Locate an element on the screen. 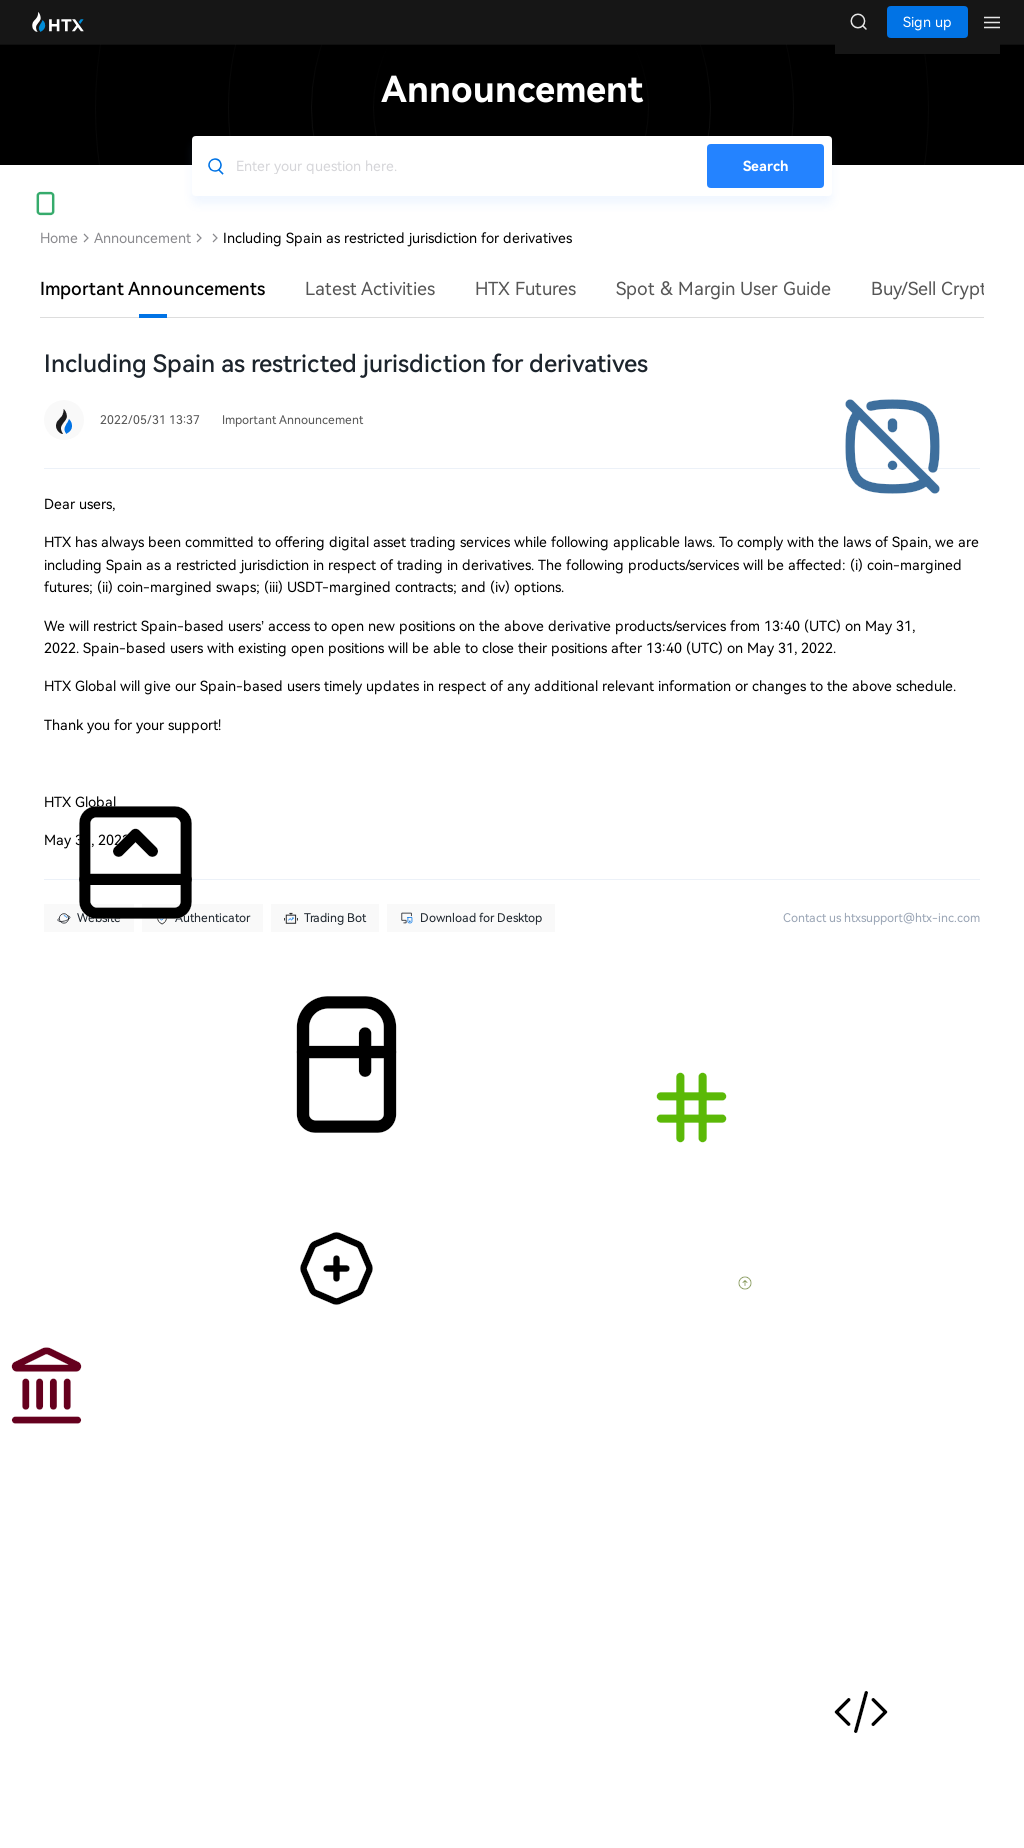 The width and height of the screenshot is (1024, 1848). access kitchen appliance controls is located at coordinates (346, 1064).